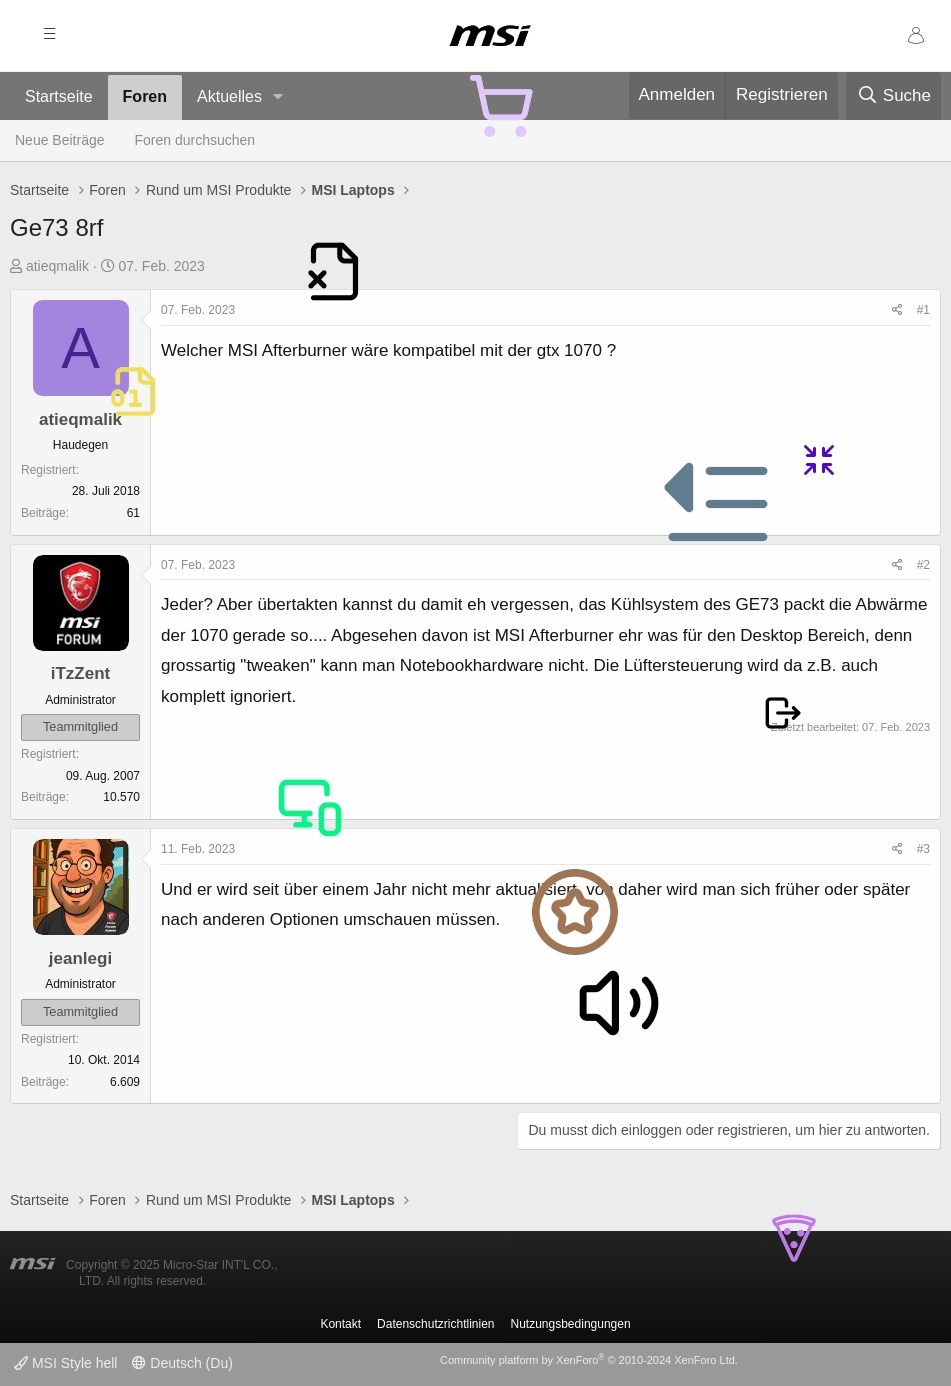  Describe the element at coordinates (501, 106) in the screenshot. I see `view your shopping cart` at that location.